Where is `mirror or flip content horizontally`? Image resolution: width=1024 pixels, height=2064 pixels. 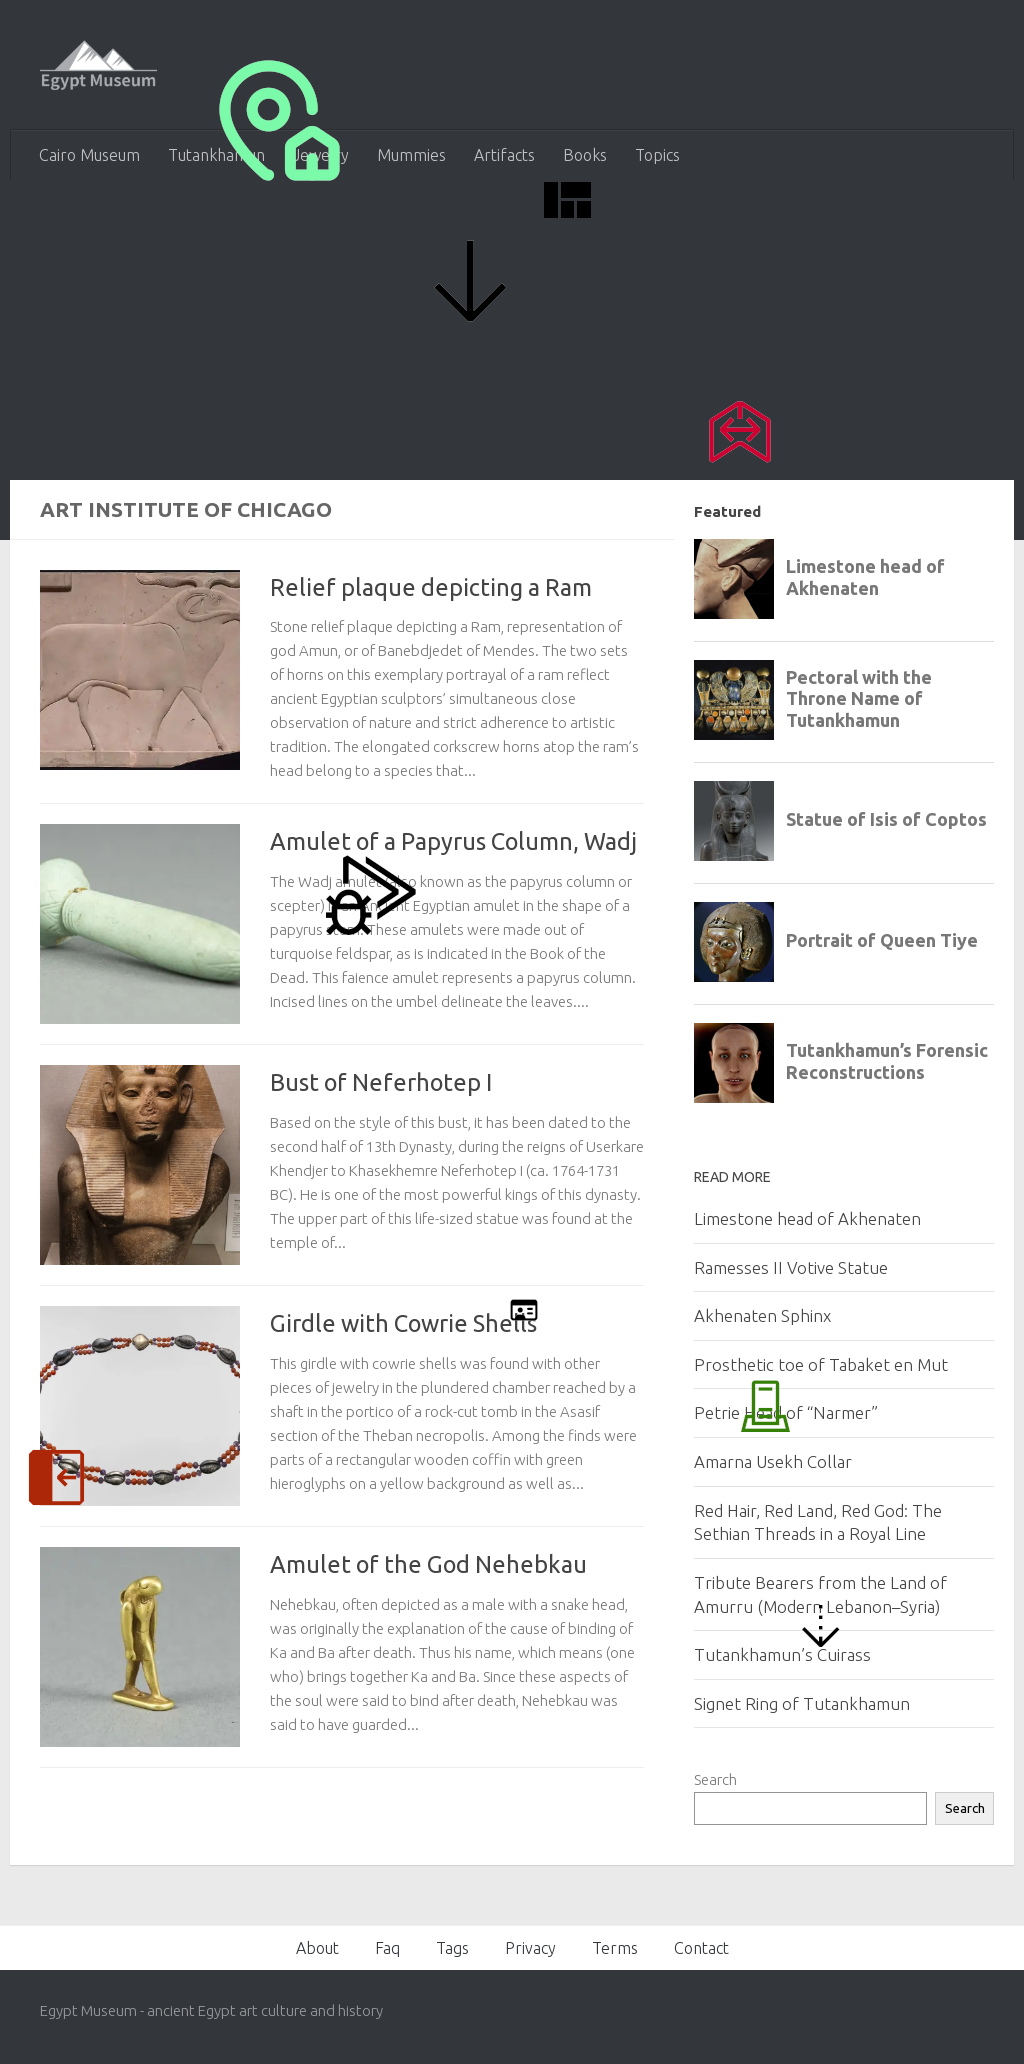
mirror or flip content horizontally is located at coordinates (740, 432).